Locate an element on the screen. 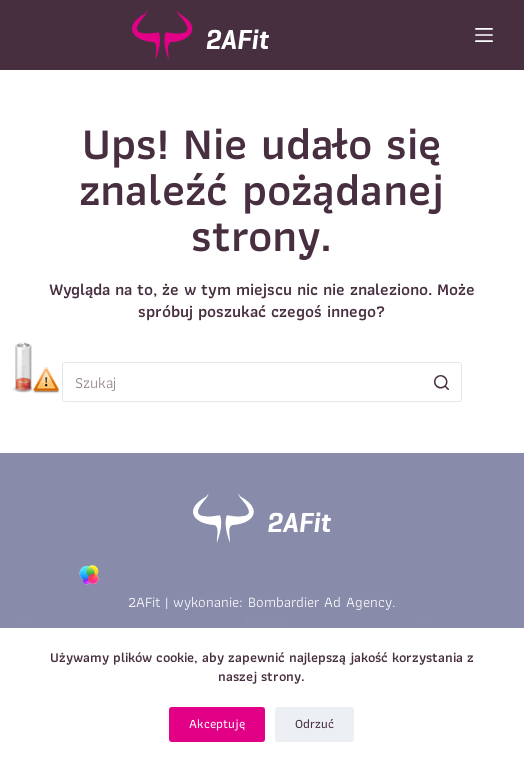 This screenshot has height=762, width=524. access game center account settings is located at coordinates (89, 575).